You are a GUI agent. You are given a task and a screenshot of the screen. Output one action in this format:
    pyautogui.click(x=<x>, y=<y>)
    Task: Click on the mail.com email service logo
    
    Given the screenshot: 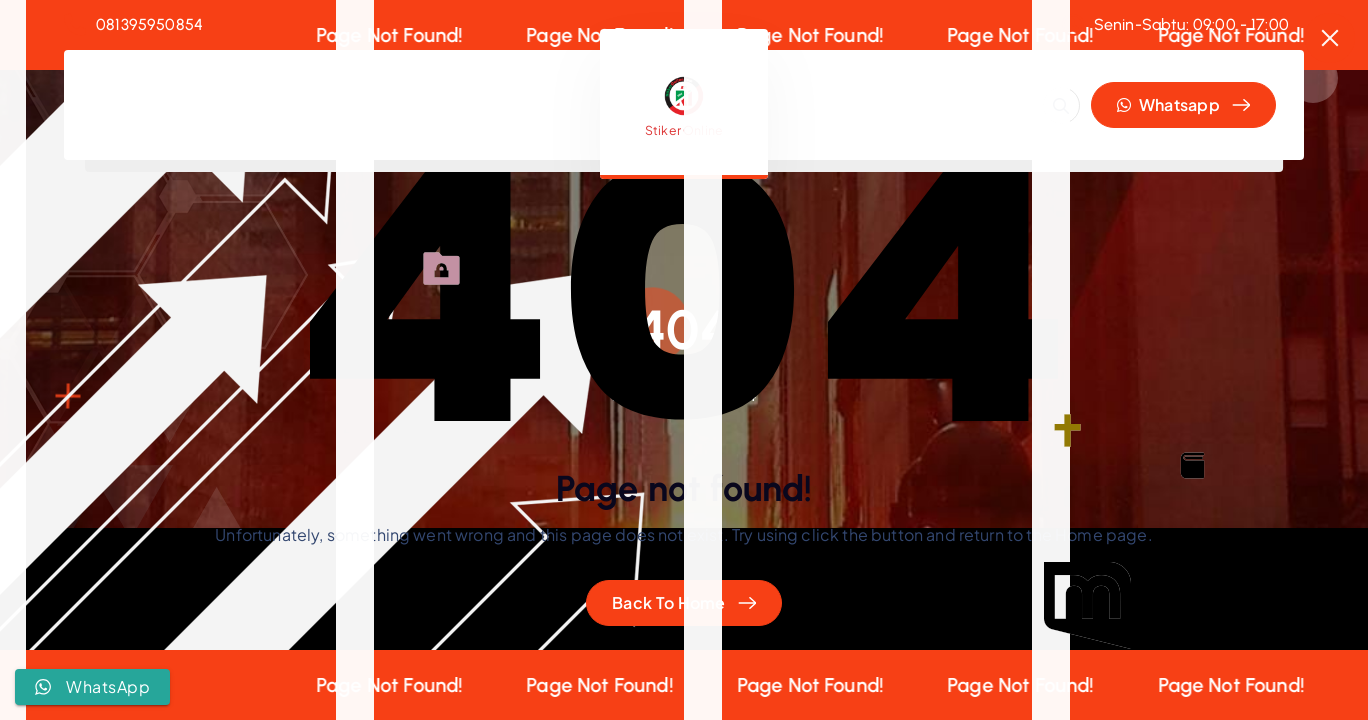 What is the action you would take?
    pyautogui.click(x=1087, y=605)
    